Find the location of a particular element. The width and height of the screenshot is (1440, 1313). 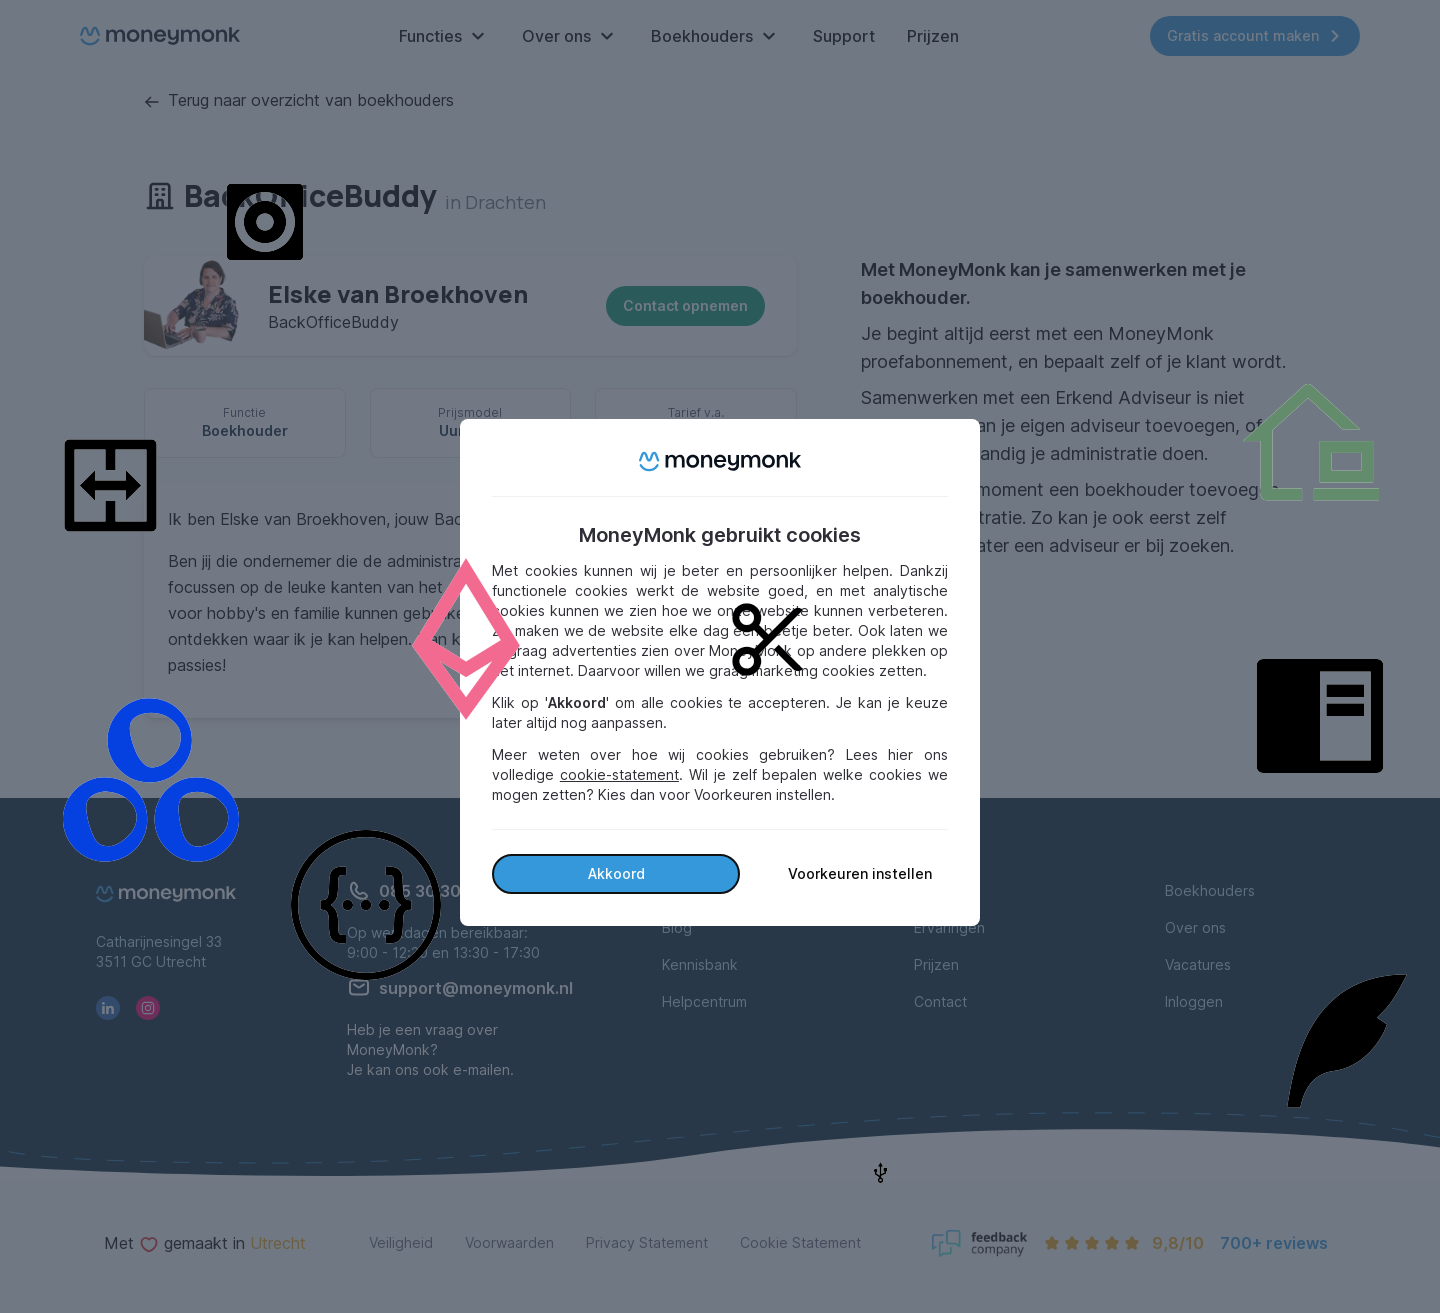

compose or write a new document is located at coordinates (1347, 1041).